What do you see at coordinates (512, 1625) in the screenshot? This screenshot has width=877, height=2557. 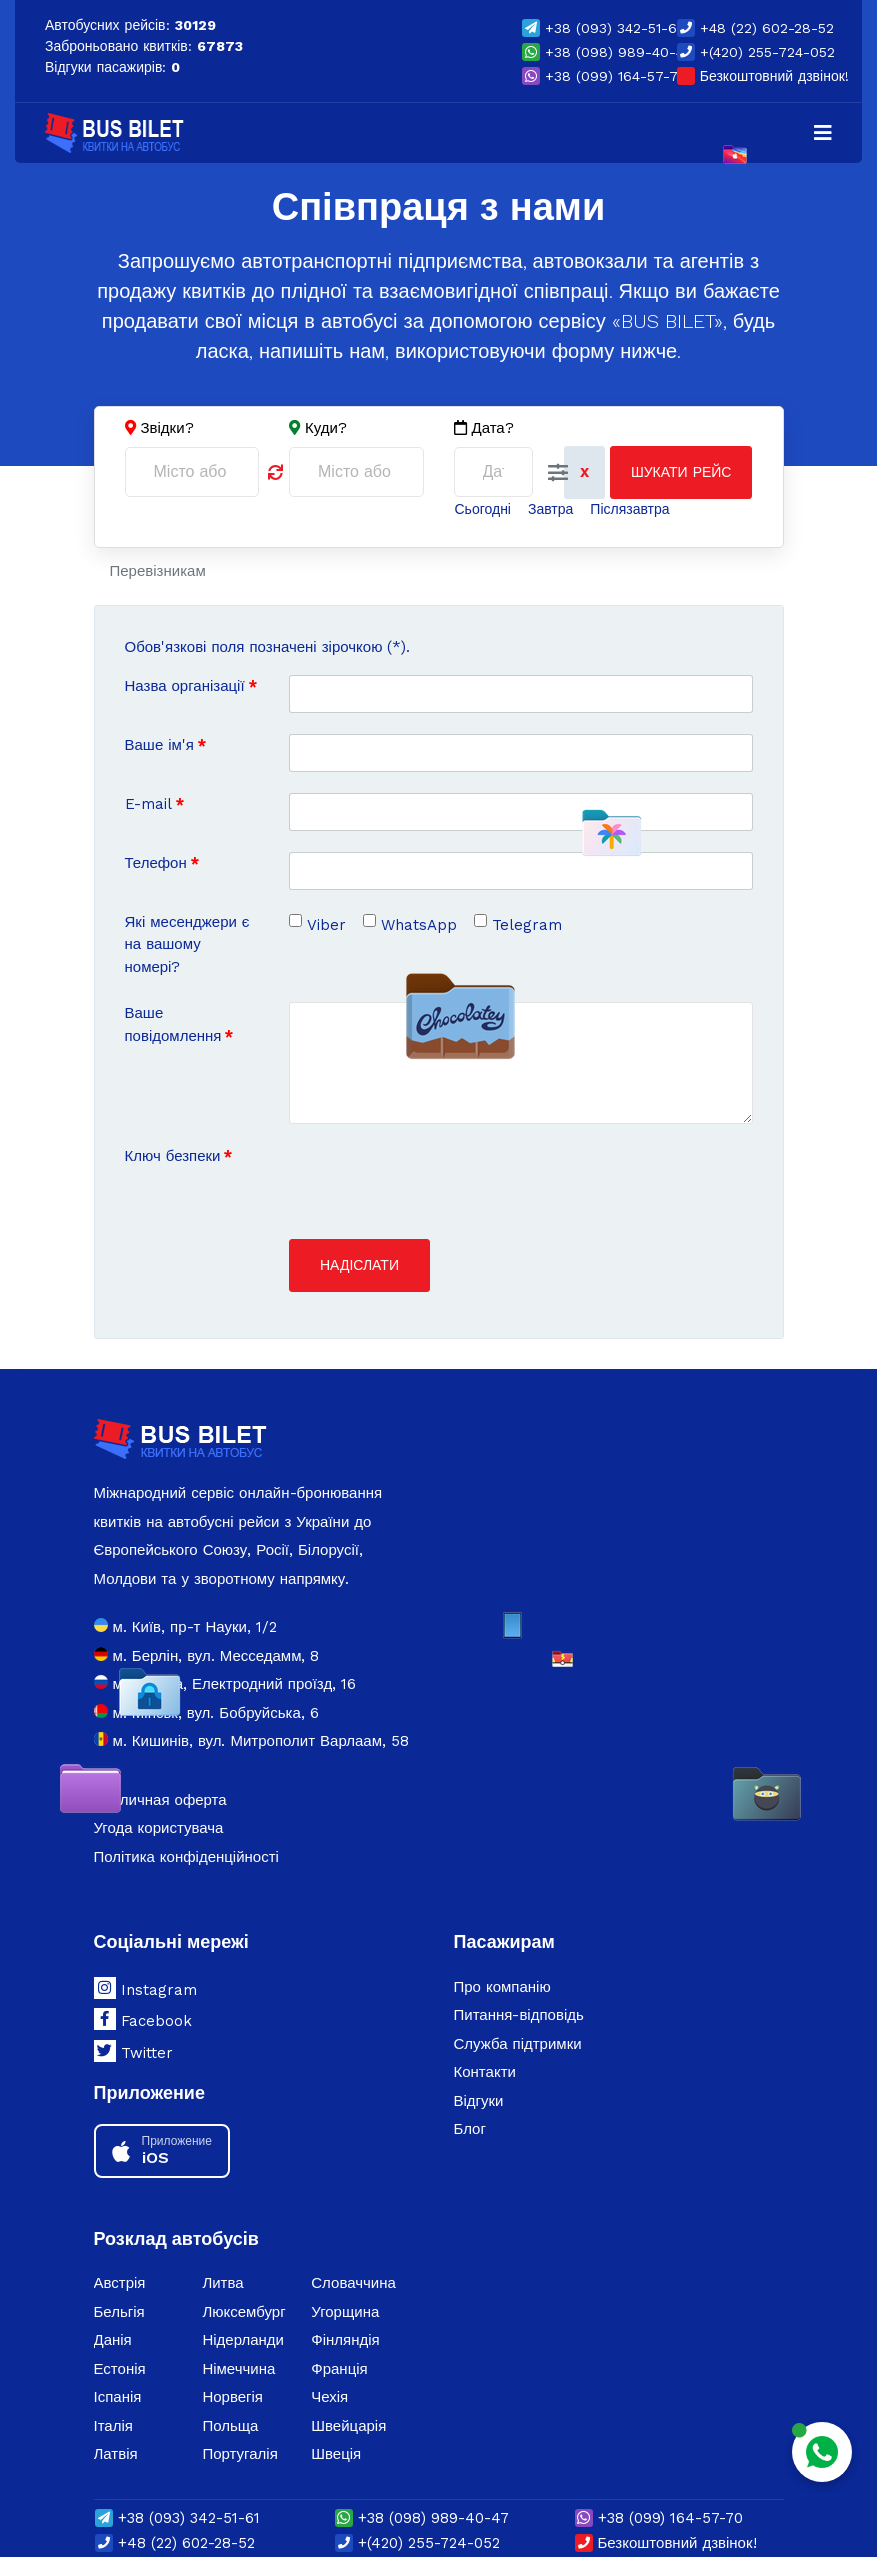 I see `iPad Air device icon` at bounding box center [512, 1625].